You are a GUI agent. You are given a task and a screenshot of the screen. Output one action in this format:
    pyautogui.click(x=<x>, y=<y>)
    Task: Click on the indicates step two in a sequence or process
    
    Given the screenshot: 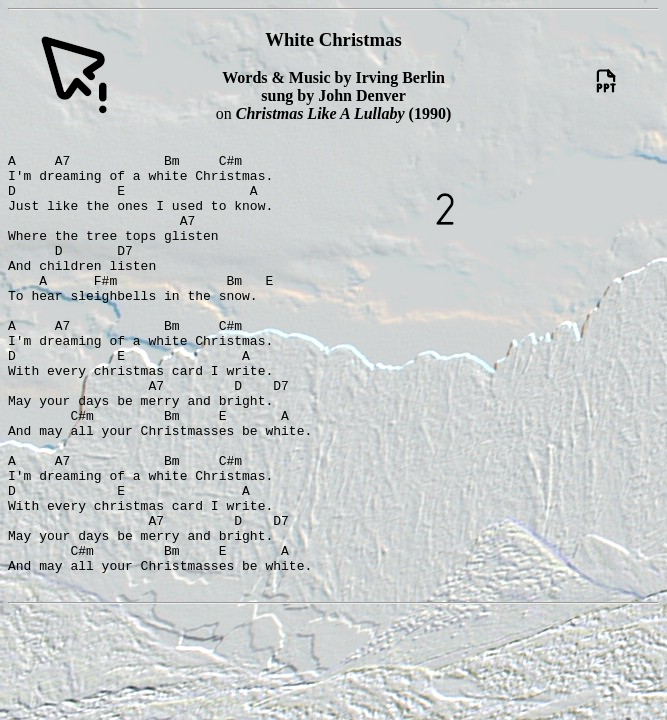 What is the action you would take?
    pyautogui.click(x=445, y=209)
    